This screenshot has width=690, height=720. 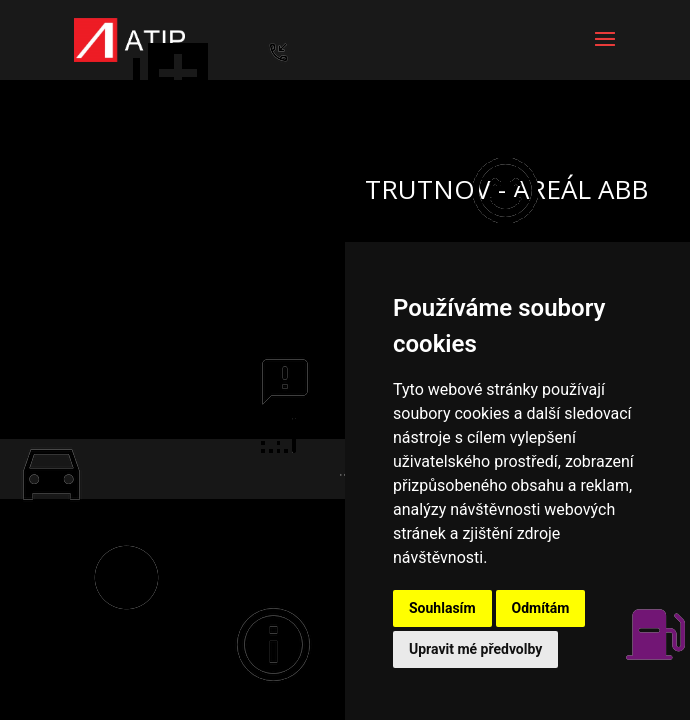 I want to click on rate your experience as very satisfied, so click(x=505, y=190).